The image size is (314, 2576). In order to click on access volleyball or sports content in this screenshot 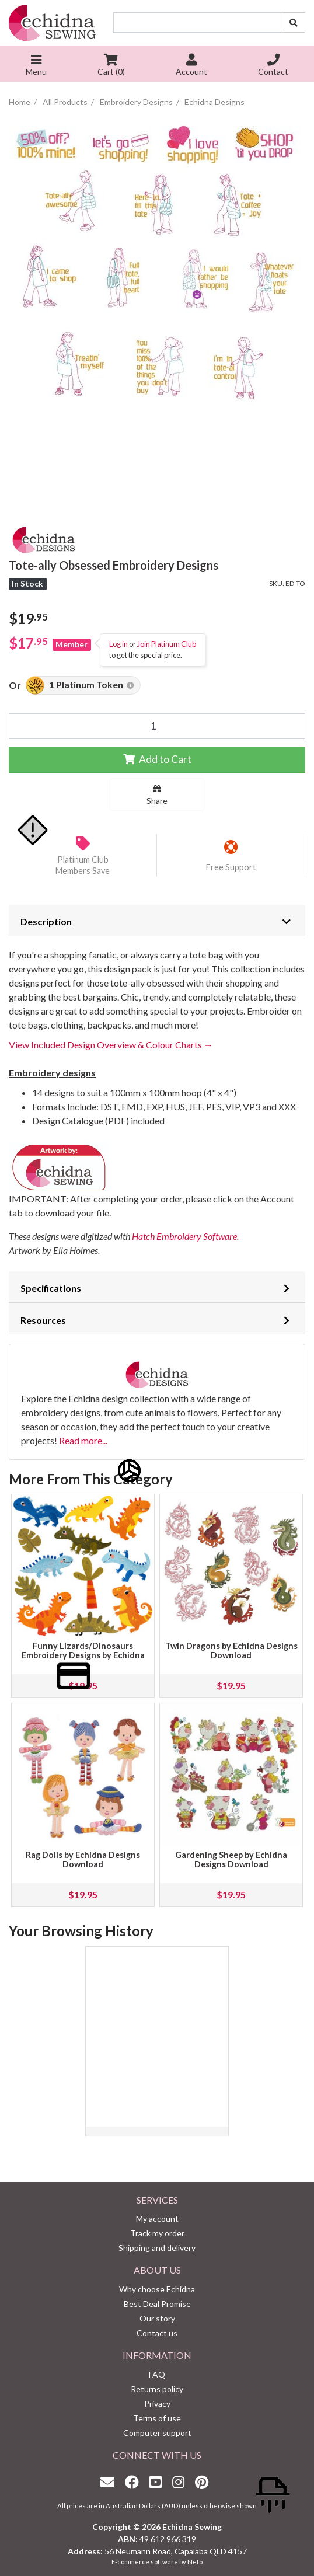, I will do `click(129, 1470)`.